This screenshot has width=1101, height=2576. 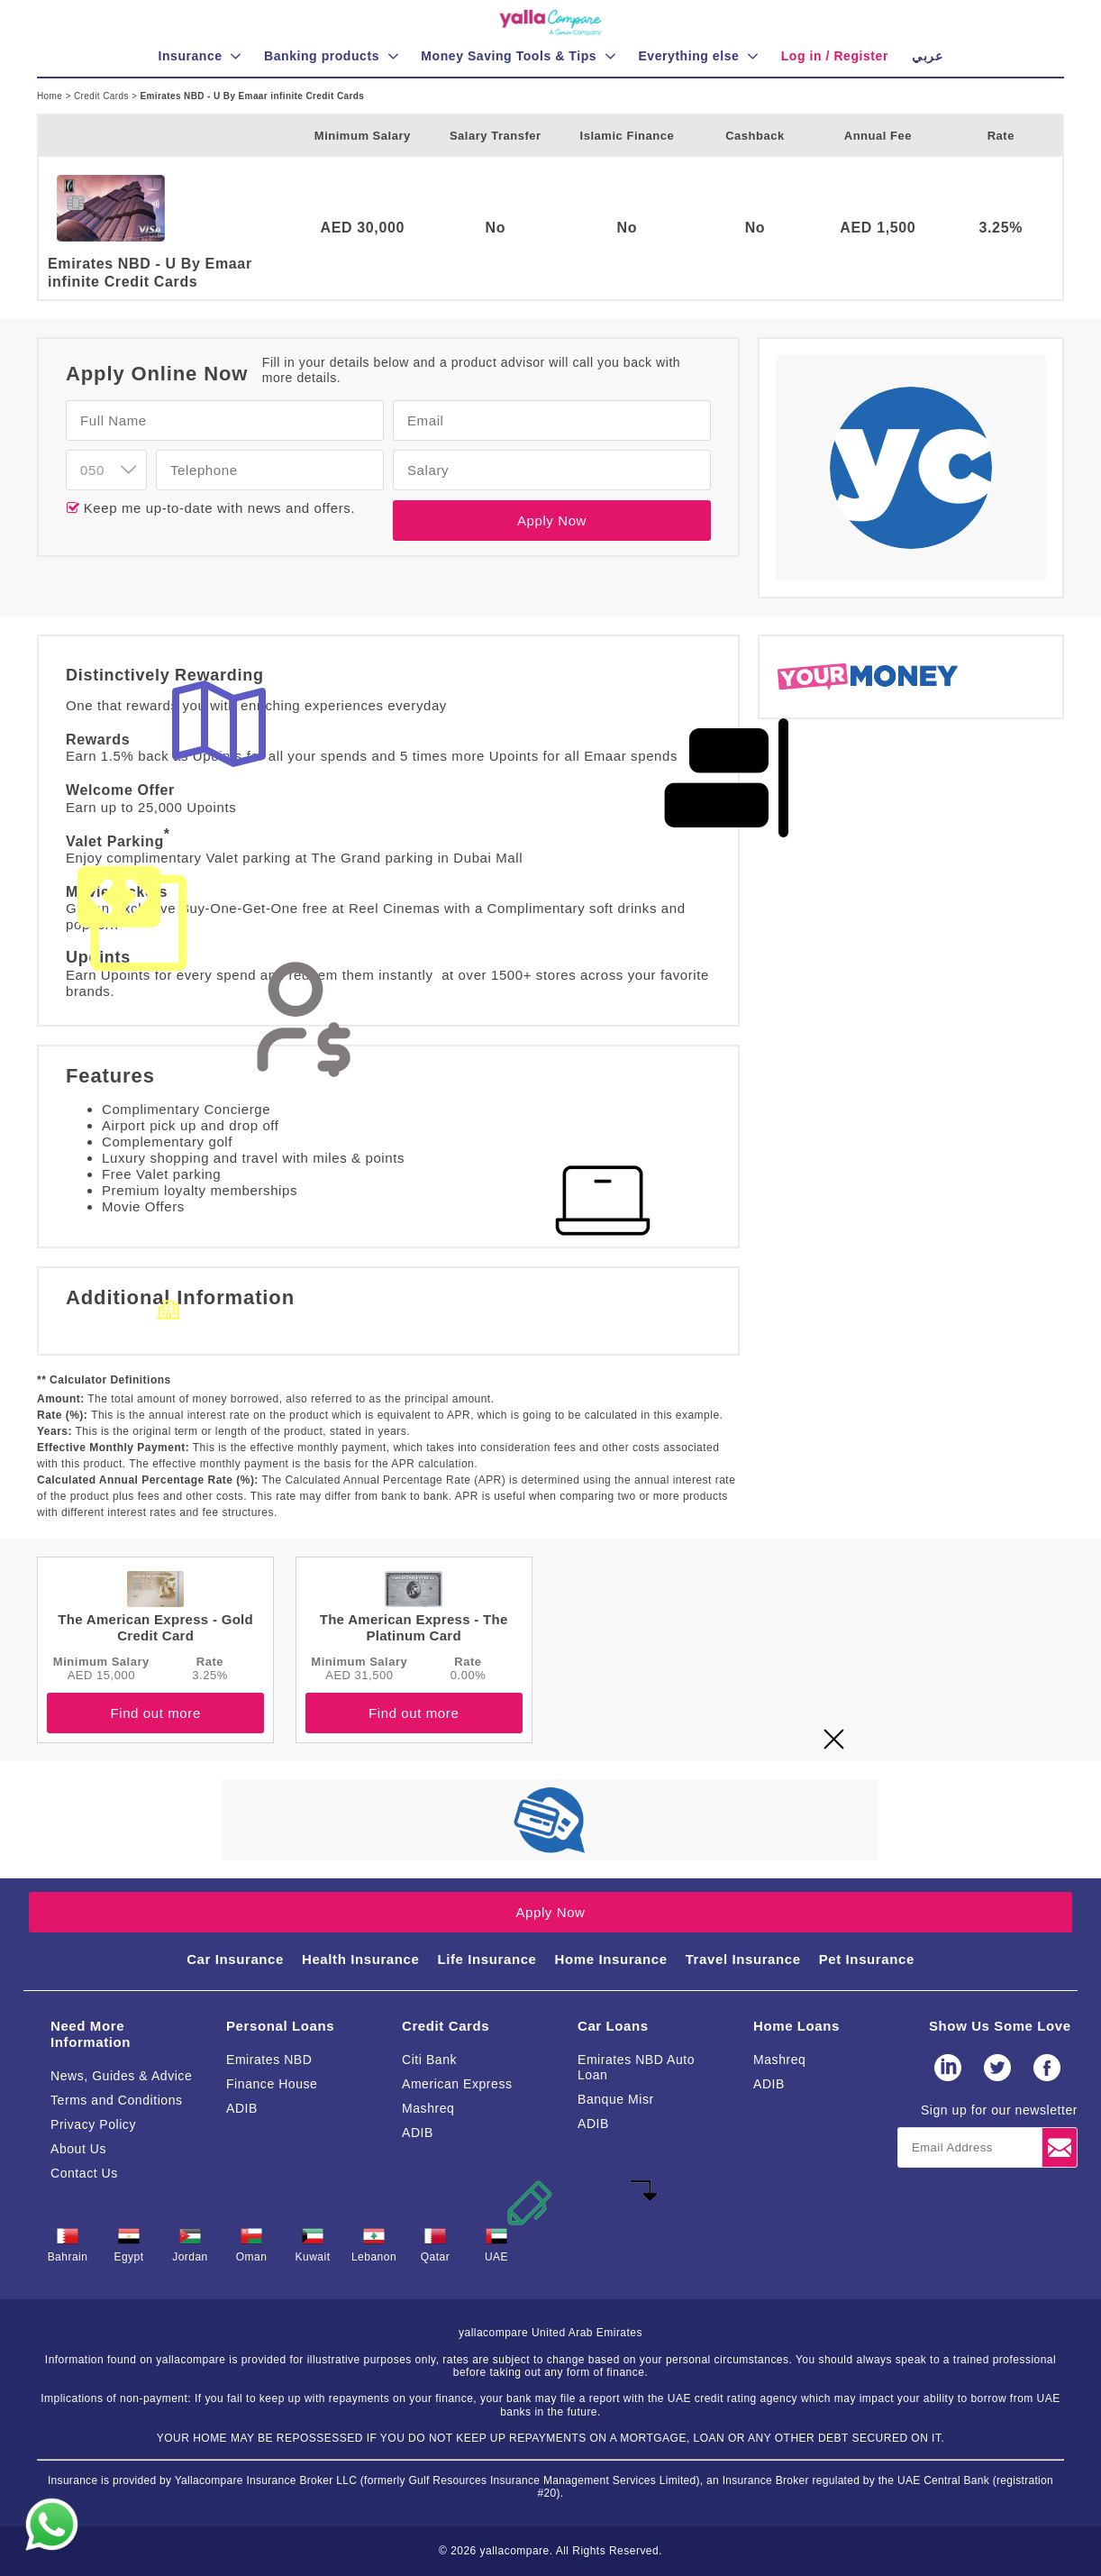 I want to click on view user payment or billing information, so click(x=296, y=1017).